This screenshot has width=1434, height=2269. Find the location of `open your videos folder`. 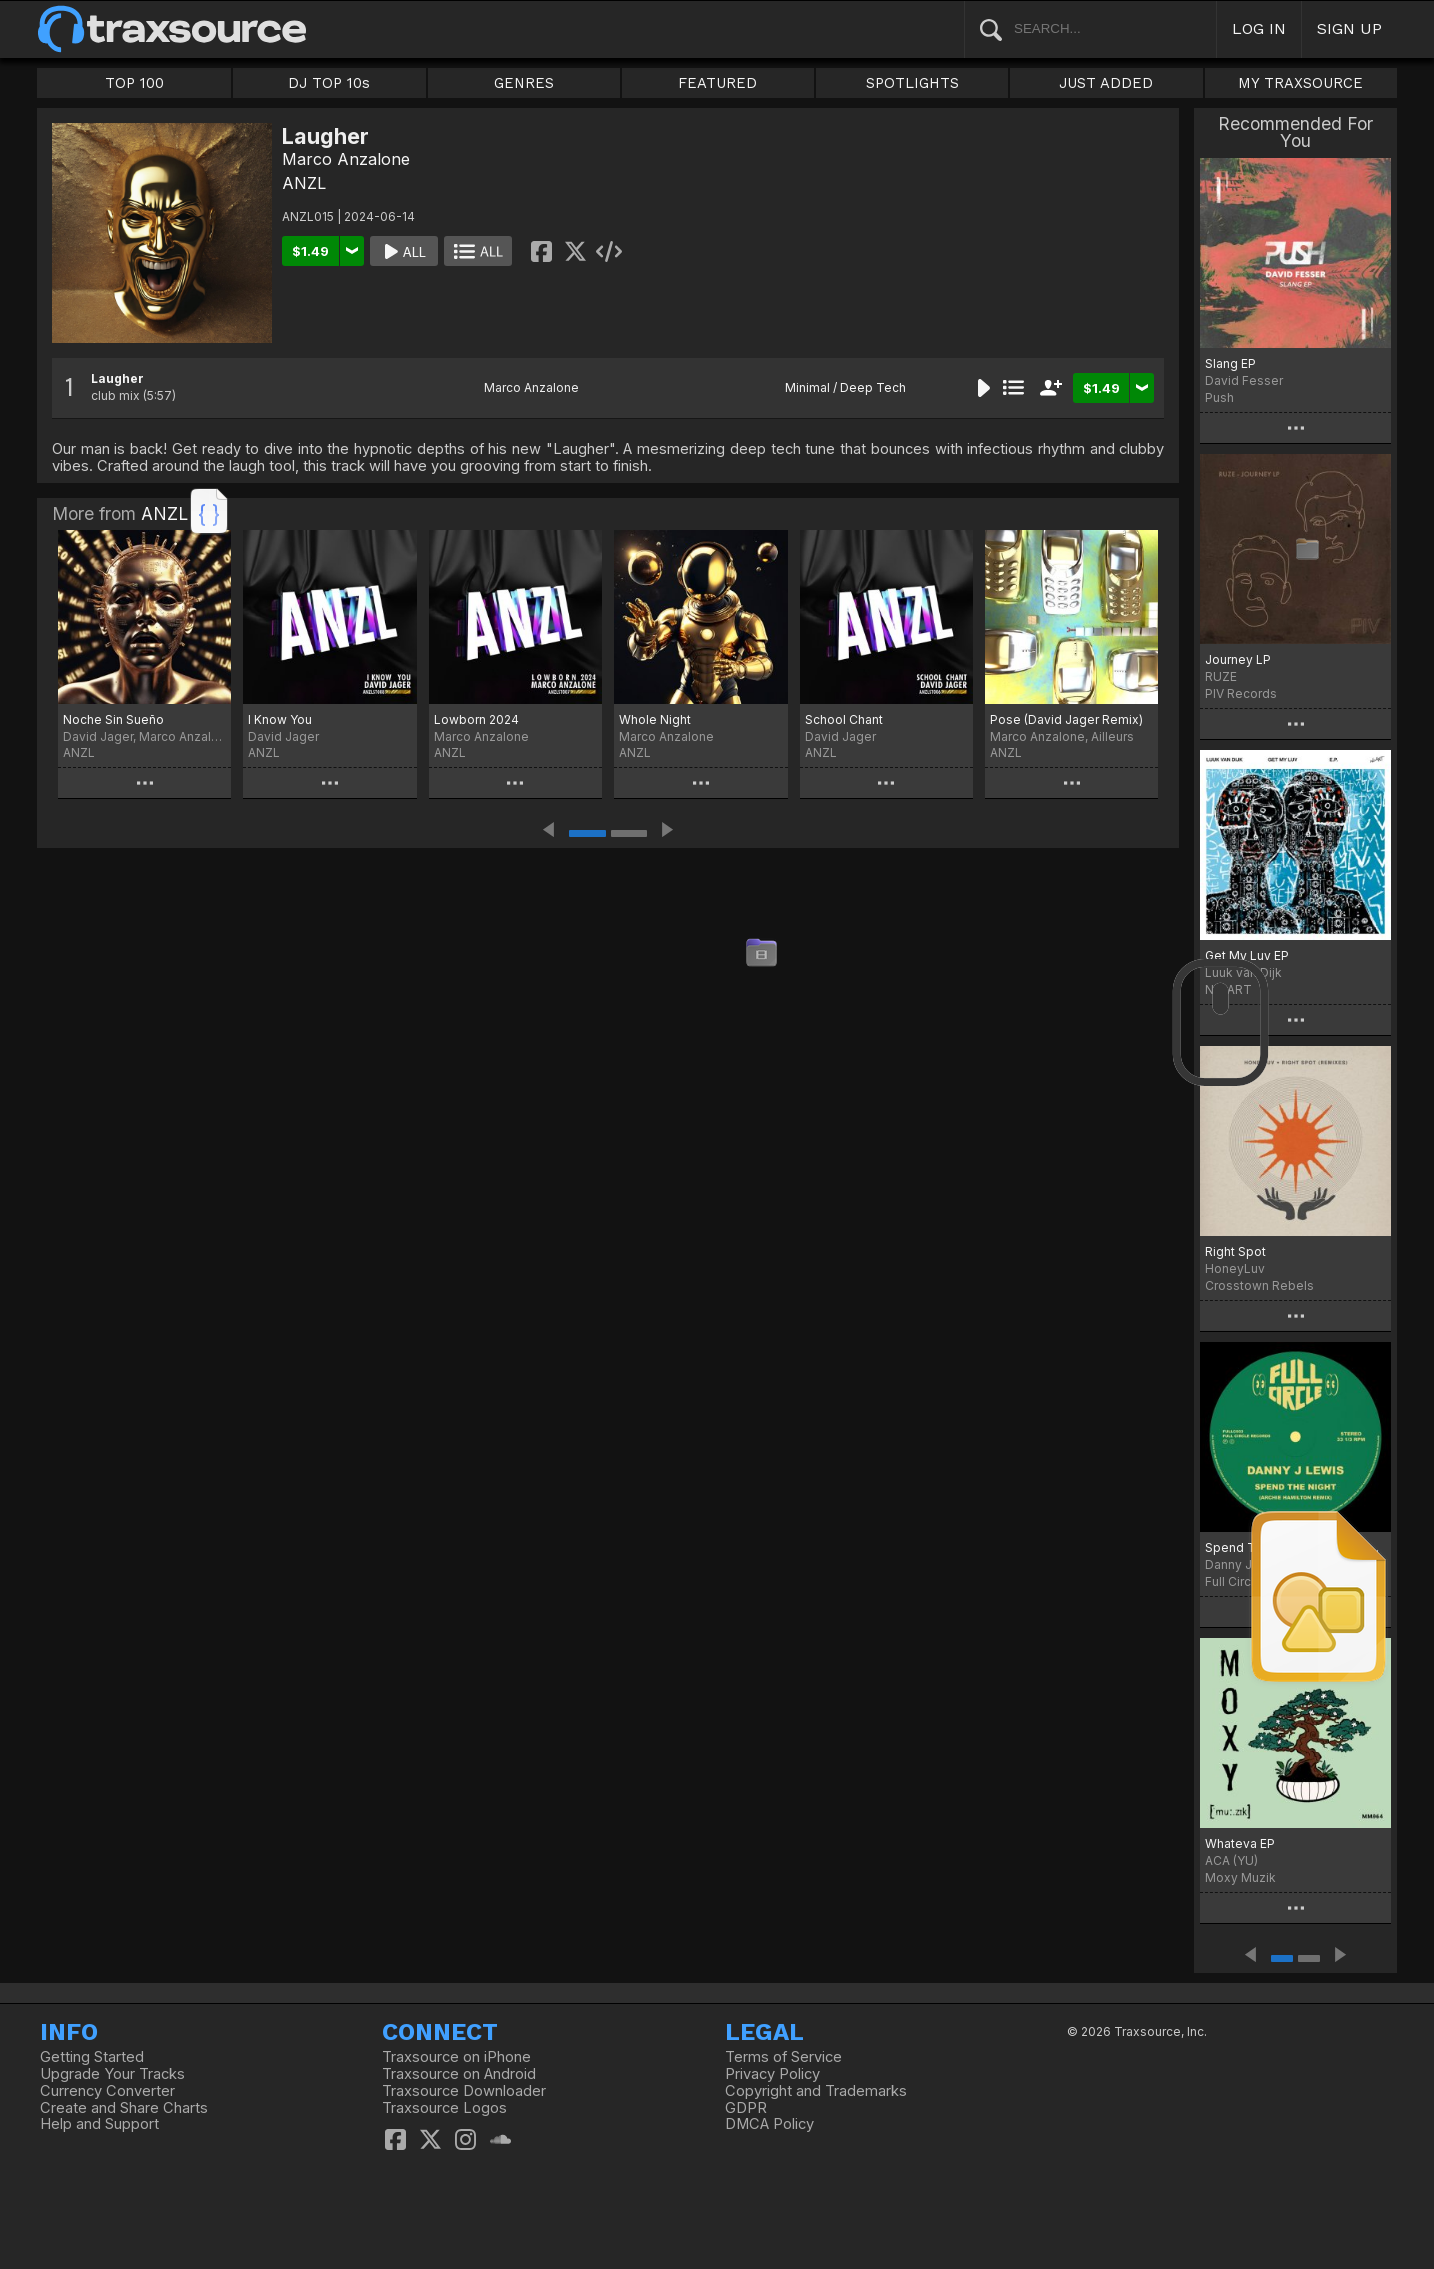

open your videos folder is located at coordinates (761, 952).